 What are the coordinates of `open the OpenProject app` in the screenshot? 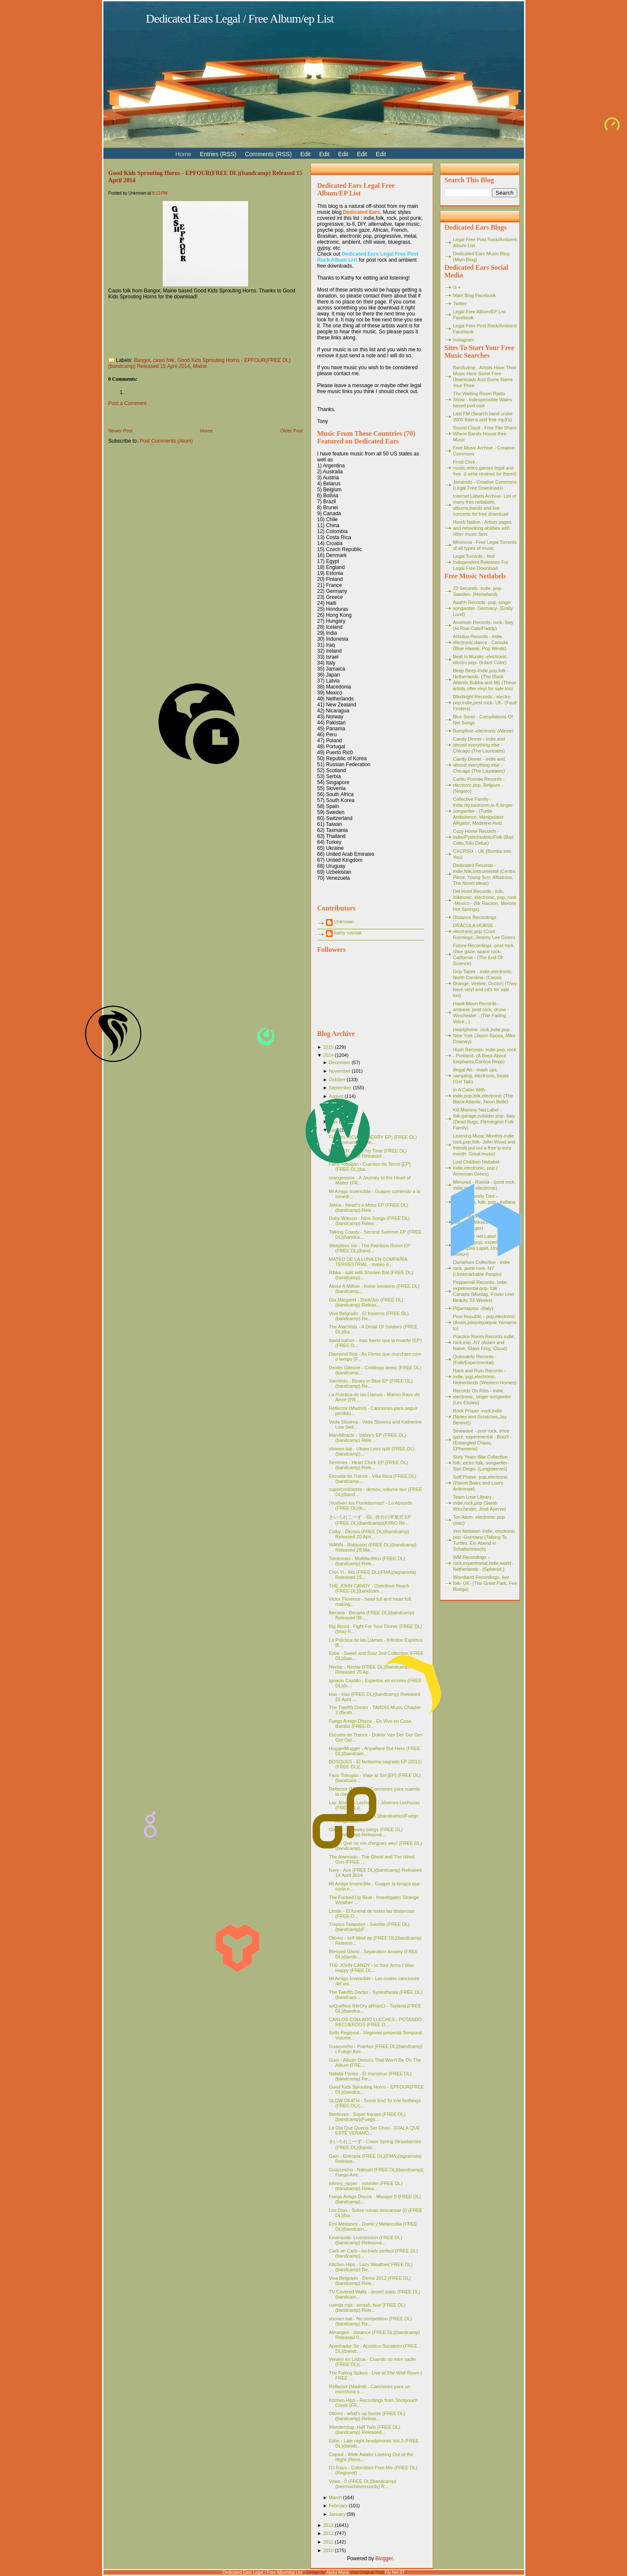 It's located at (344, 1817).